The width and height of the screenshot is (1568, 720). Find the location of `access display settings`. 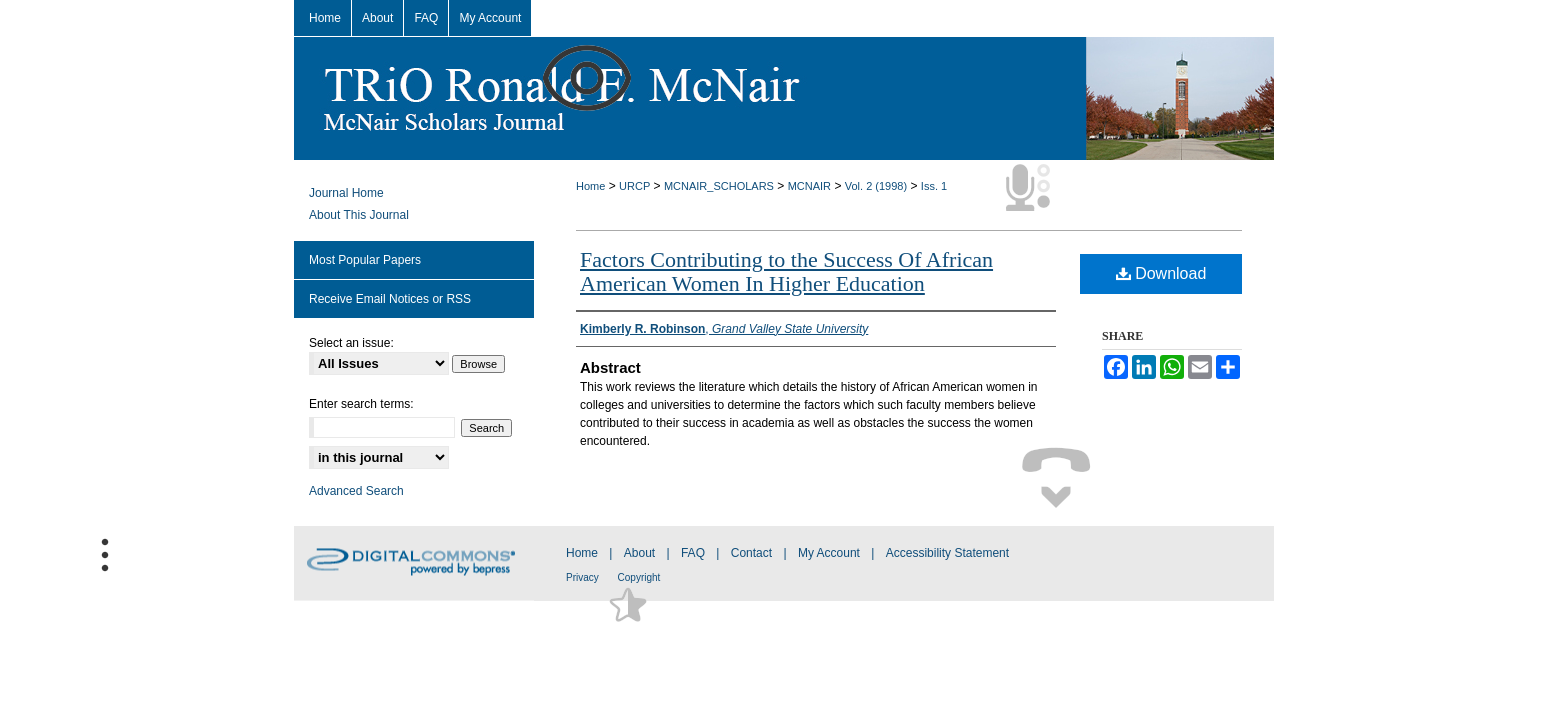

access display settings is located at coordinates (587, 78).